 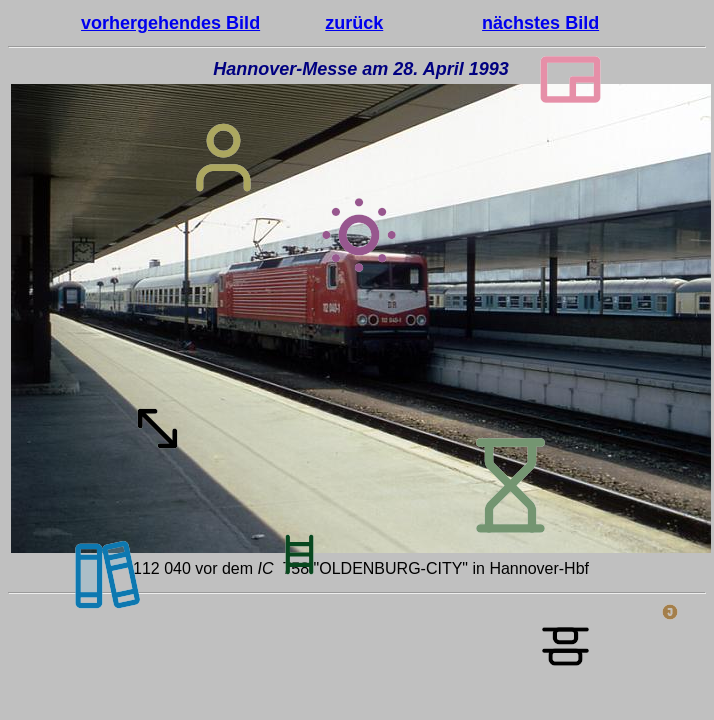 What do you see at coordinates (105, 576) in the screenshot?
I see `access your library or book collection` at bounding box center [105, 576].